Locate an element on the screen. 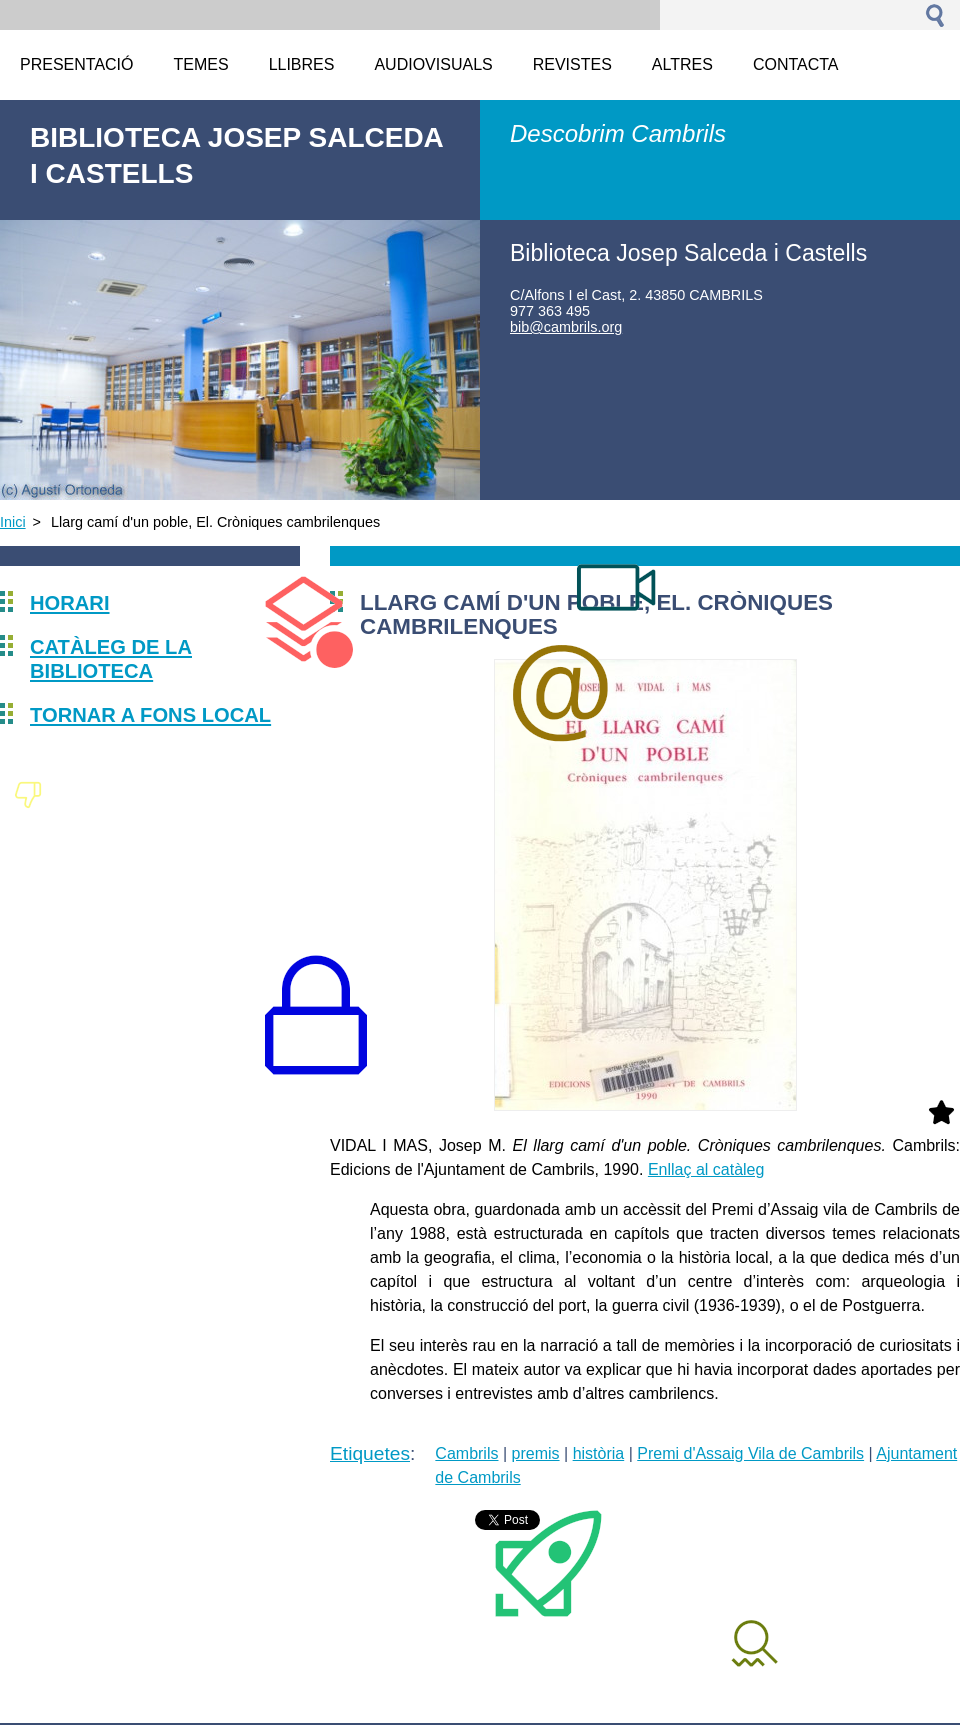 This screenshot has width=960, height=1725. start video recording is located at coordinates (613, 587).